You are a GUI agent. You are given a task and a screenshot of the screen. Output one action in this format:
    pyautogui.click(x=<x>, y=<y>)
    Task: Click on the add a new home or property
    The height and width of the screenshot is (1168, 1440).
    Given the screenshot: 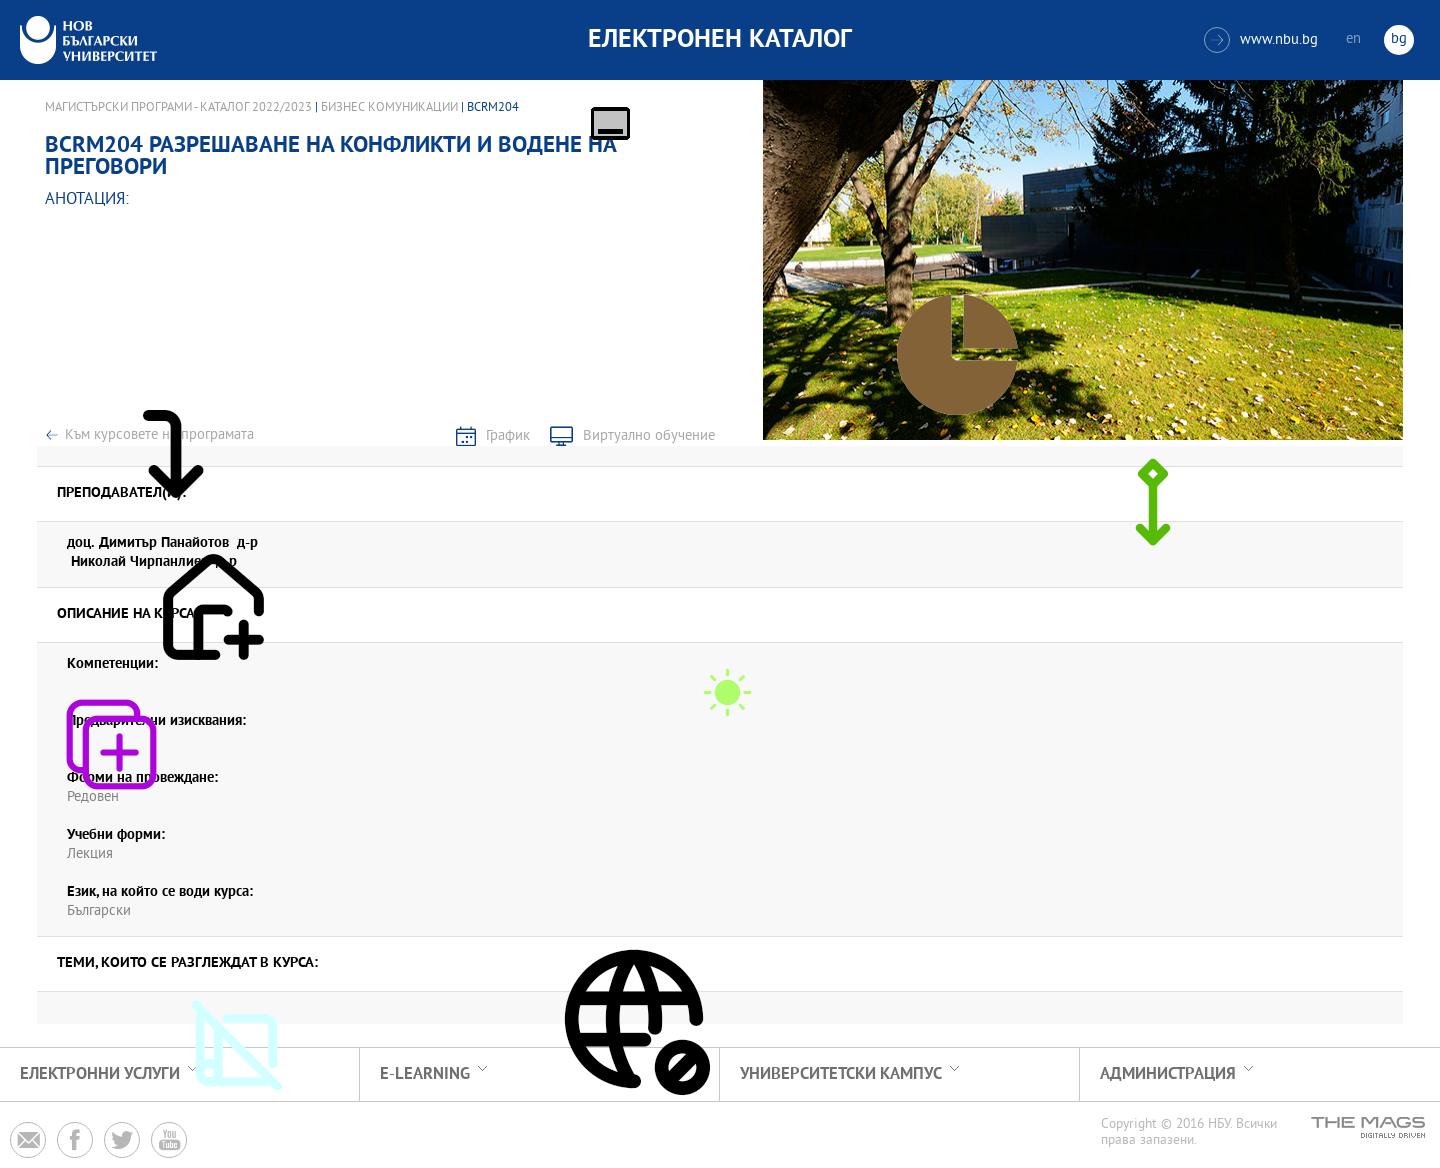 What is the action you would take?
    pyautogui.click(x=213, y=609)
    